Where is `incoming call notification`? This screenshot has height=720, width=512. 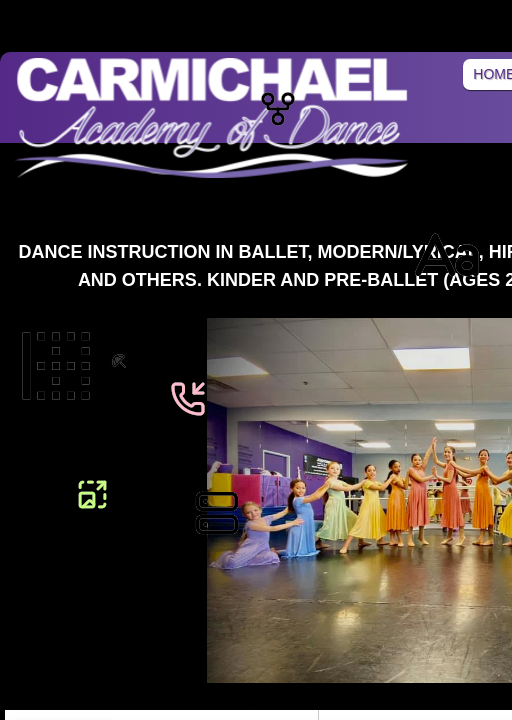
incoming call notification is located at coordinates (188, 399).